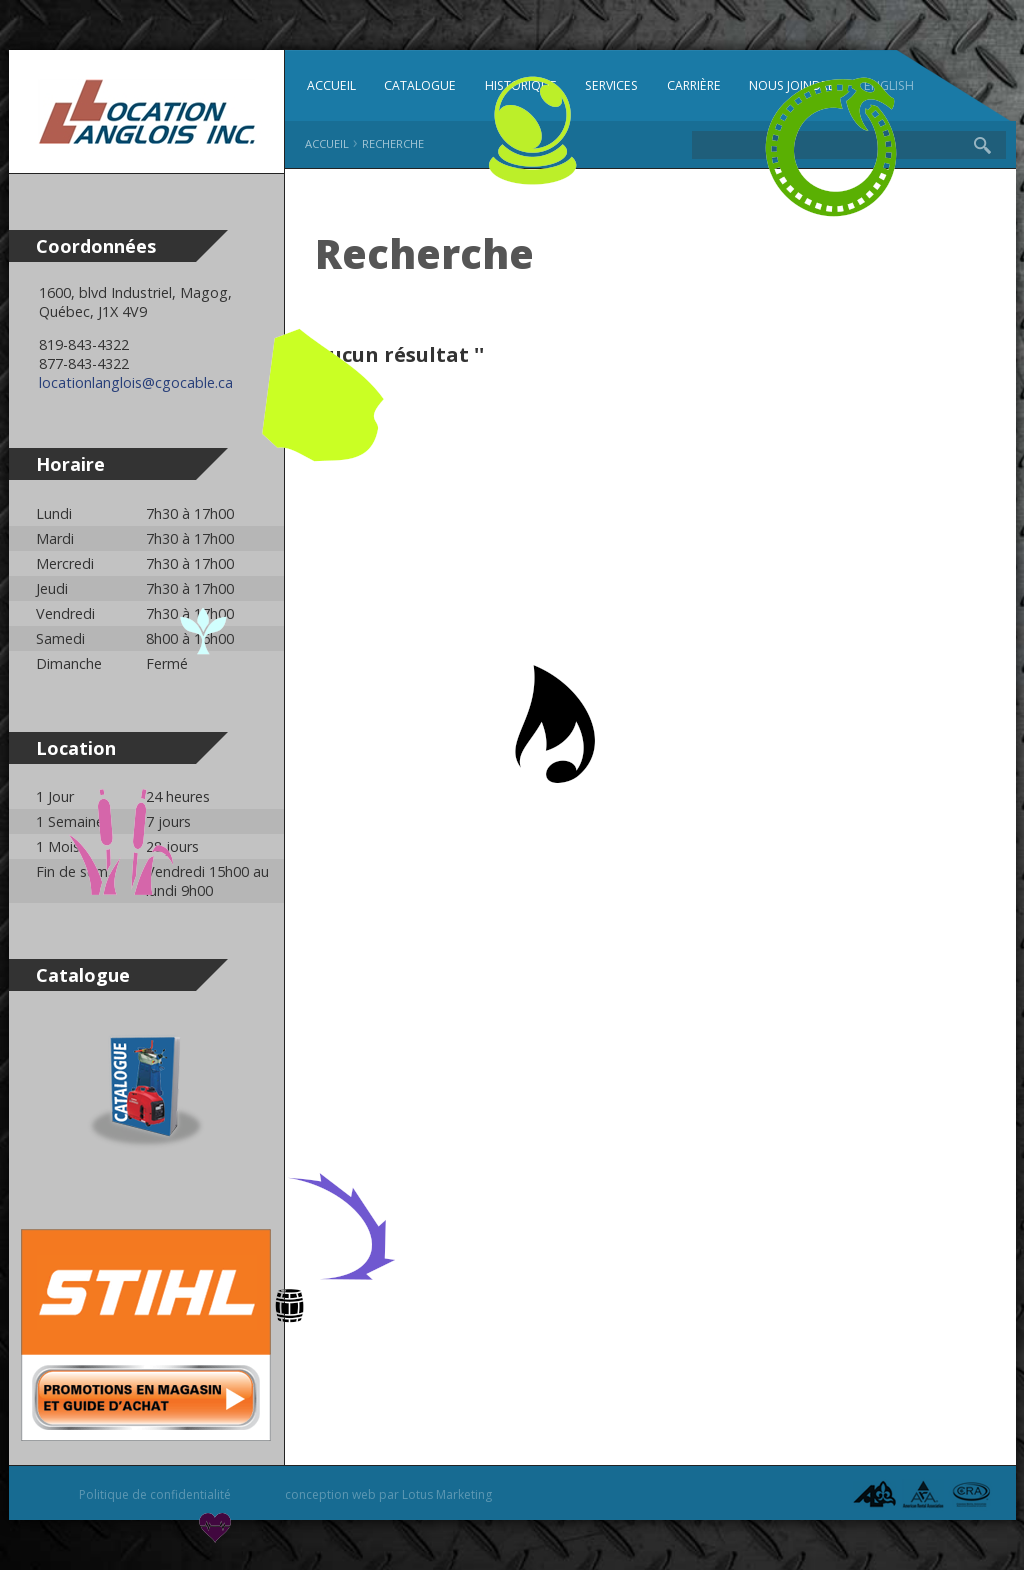 This screenshot has height=1570, width=1024. What do you see at coordinates (203, 631) in the screenshot?
I see `indicates new growth or beginner status` at bounding box center [203, 631].